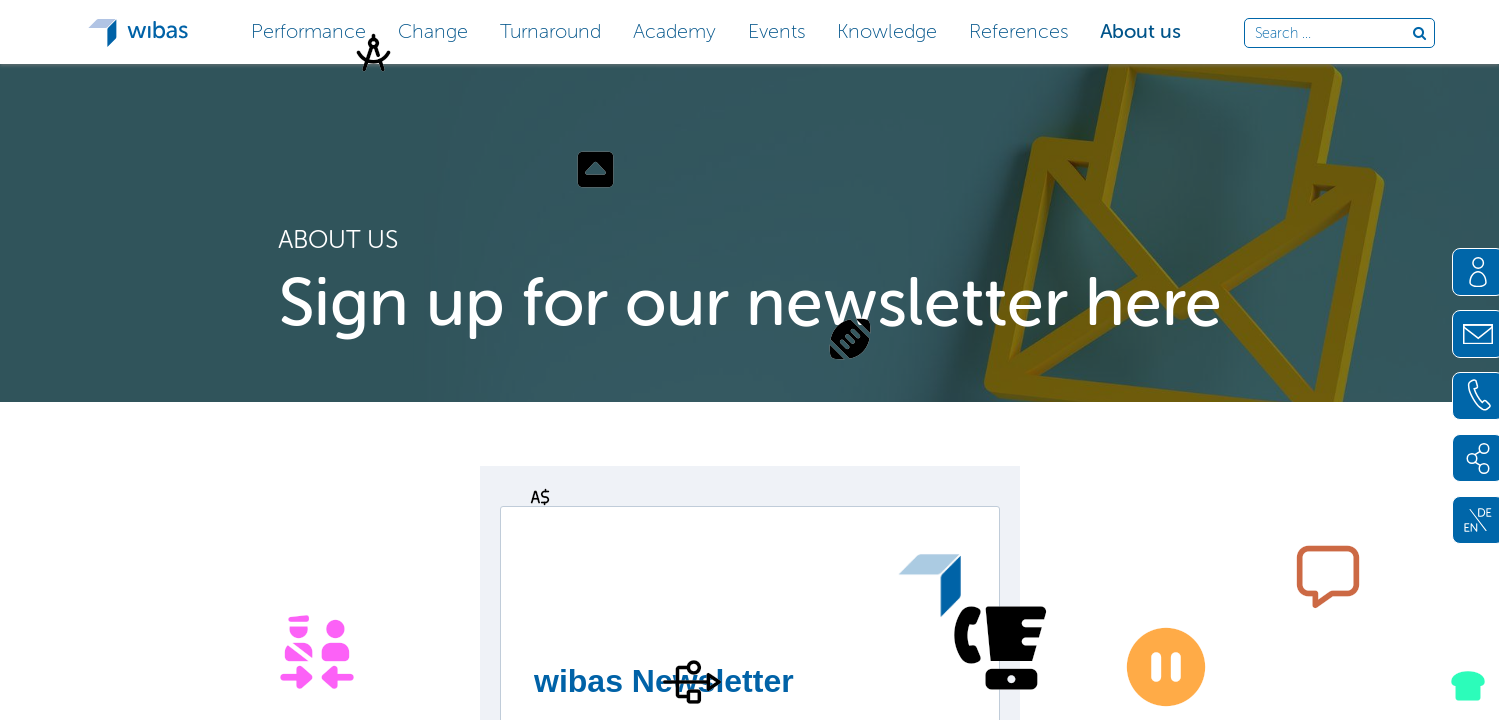  I want to click on access football or american sports content, so click(850, 339).